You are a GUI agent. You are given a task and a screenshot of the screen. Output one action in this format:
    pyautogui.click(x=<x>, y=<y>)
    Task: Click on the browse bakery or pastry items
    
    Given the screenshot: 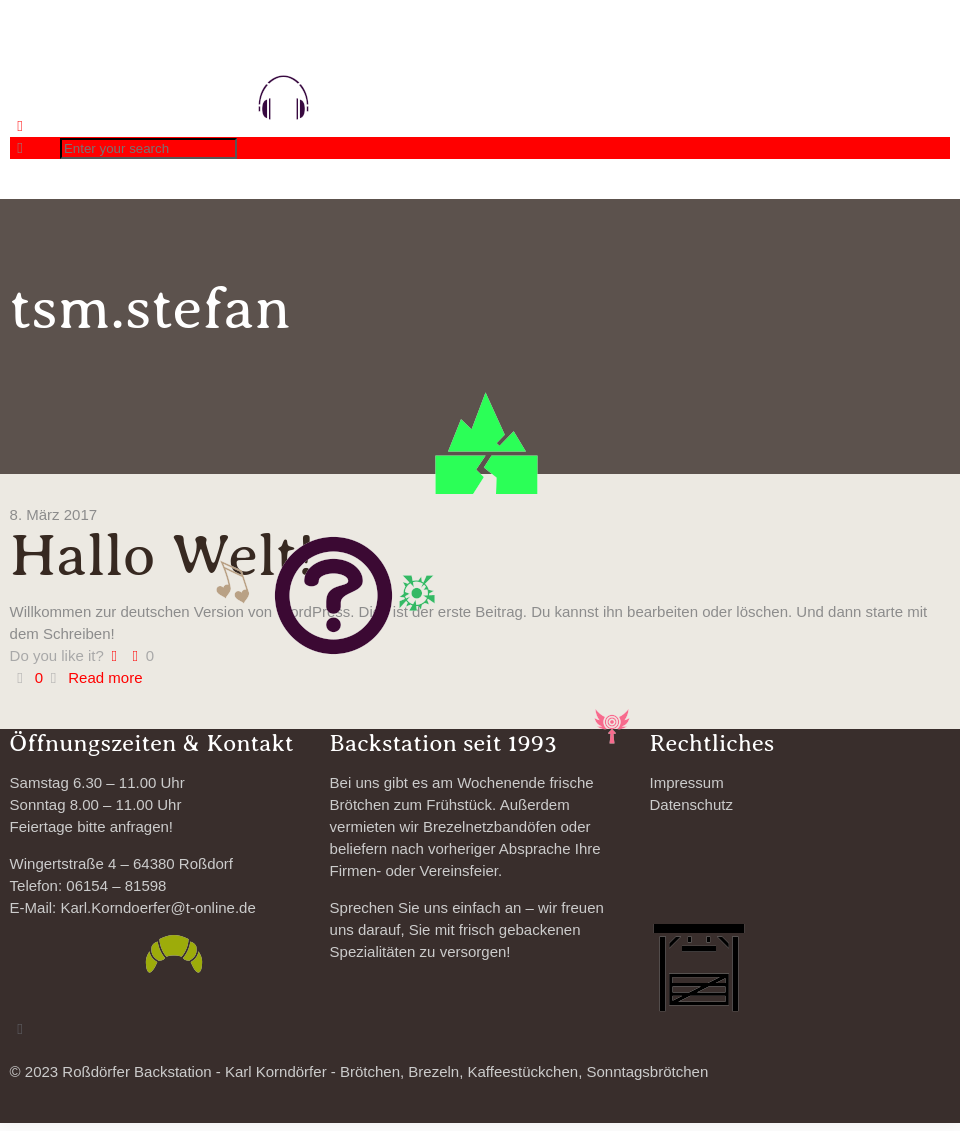 What is the action you would take?
    pyautogui.click(x=174, y=954)
    